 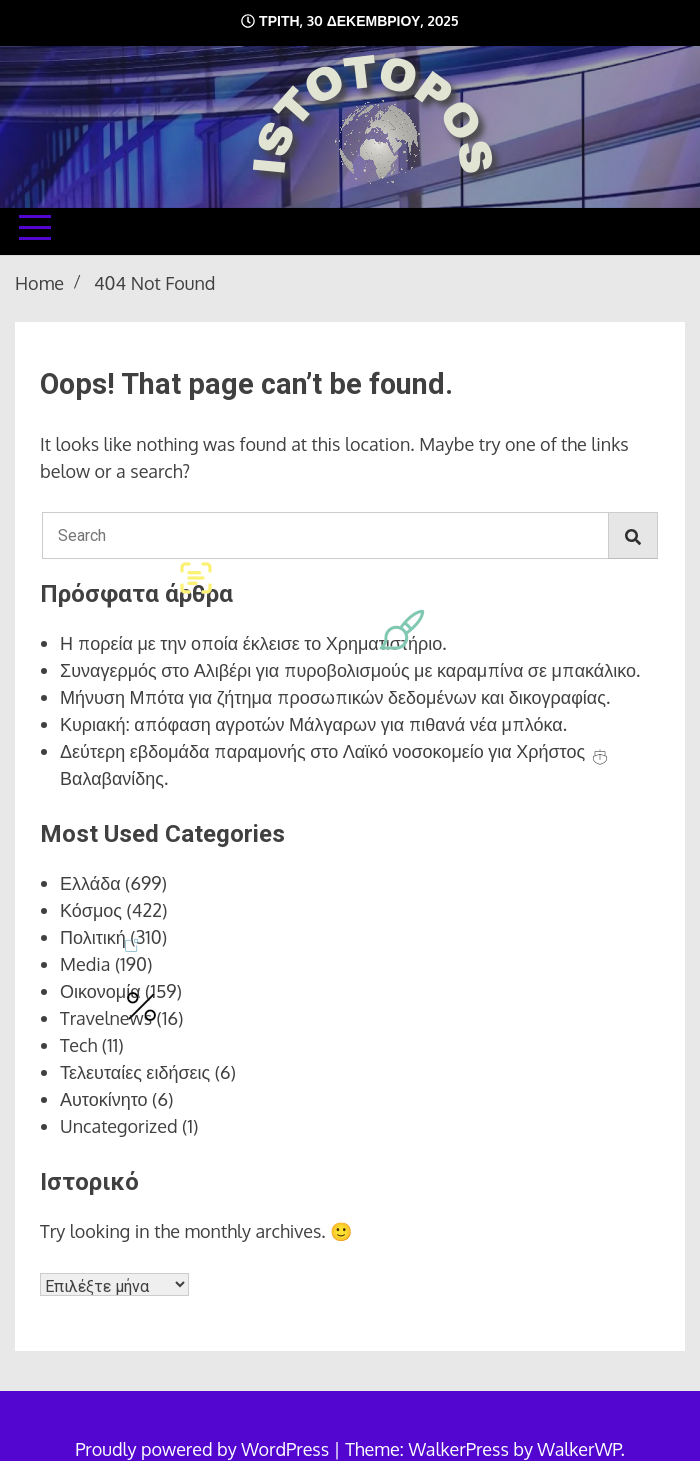 What do you see at coordinates (141, 1006) in the screenshot?
I see `view or apply a discount` at bounding box center [141, 1006].